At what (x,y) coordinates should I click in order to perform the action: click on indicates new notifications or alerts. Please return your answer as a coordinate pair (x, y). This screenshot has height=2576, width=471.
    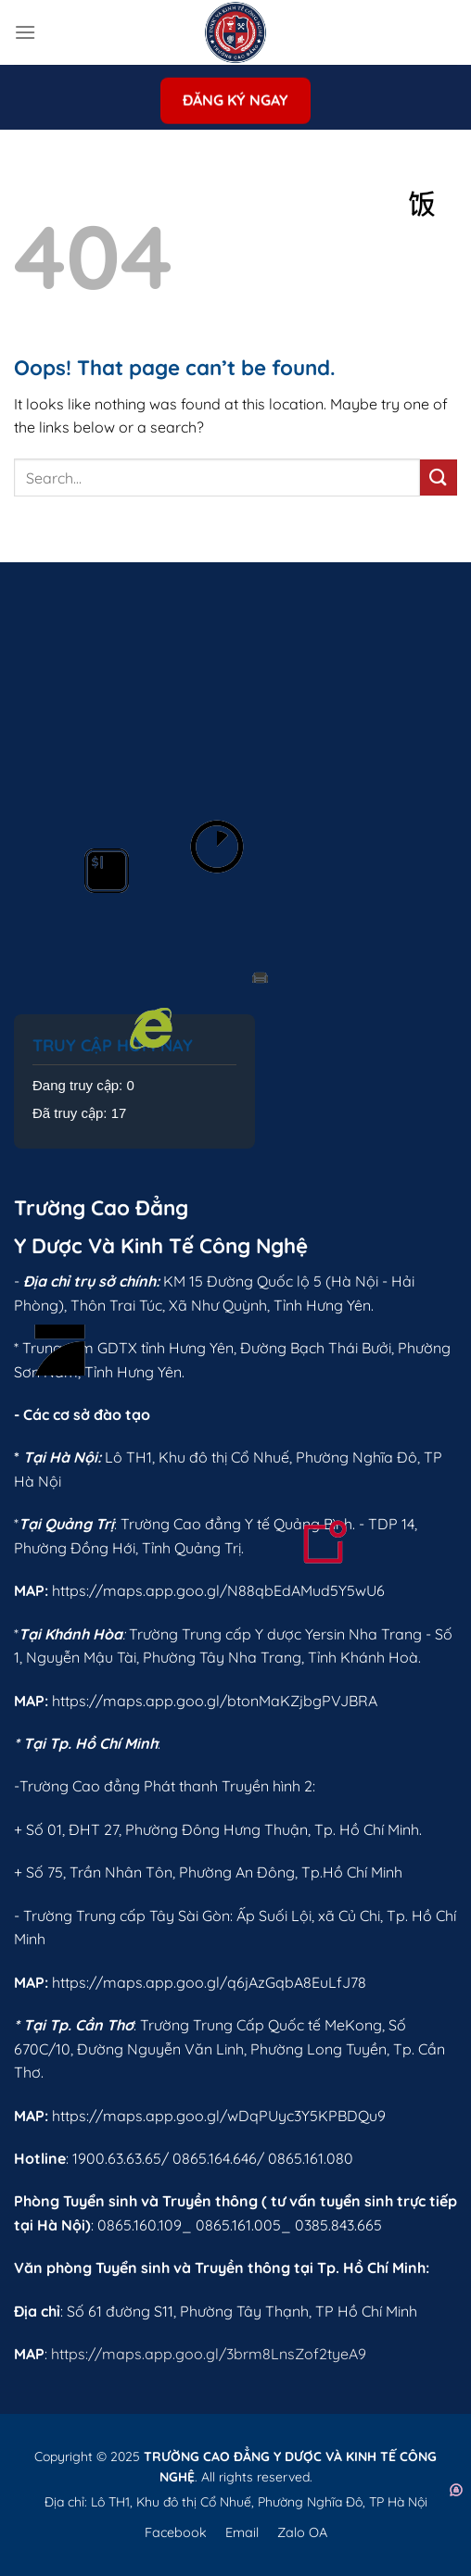
    Looking at the image, I should click on (323, 1541).